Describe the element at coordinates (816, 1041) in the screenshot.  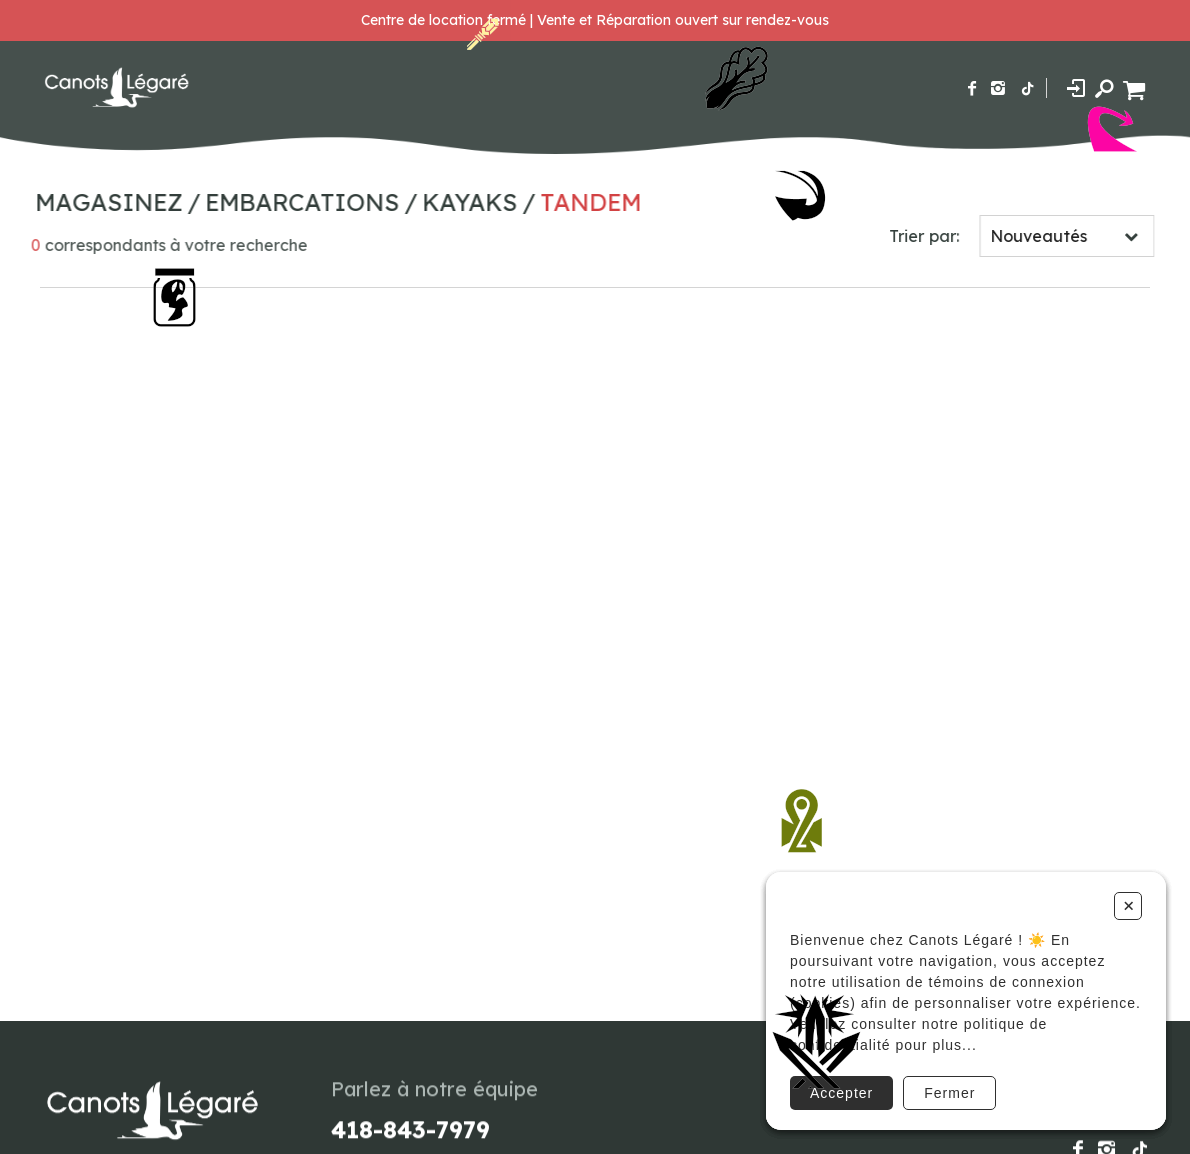
I see `activate team unity or group attack ability` at that location.